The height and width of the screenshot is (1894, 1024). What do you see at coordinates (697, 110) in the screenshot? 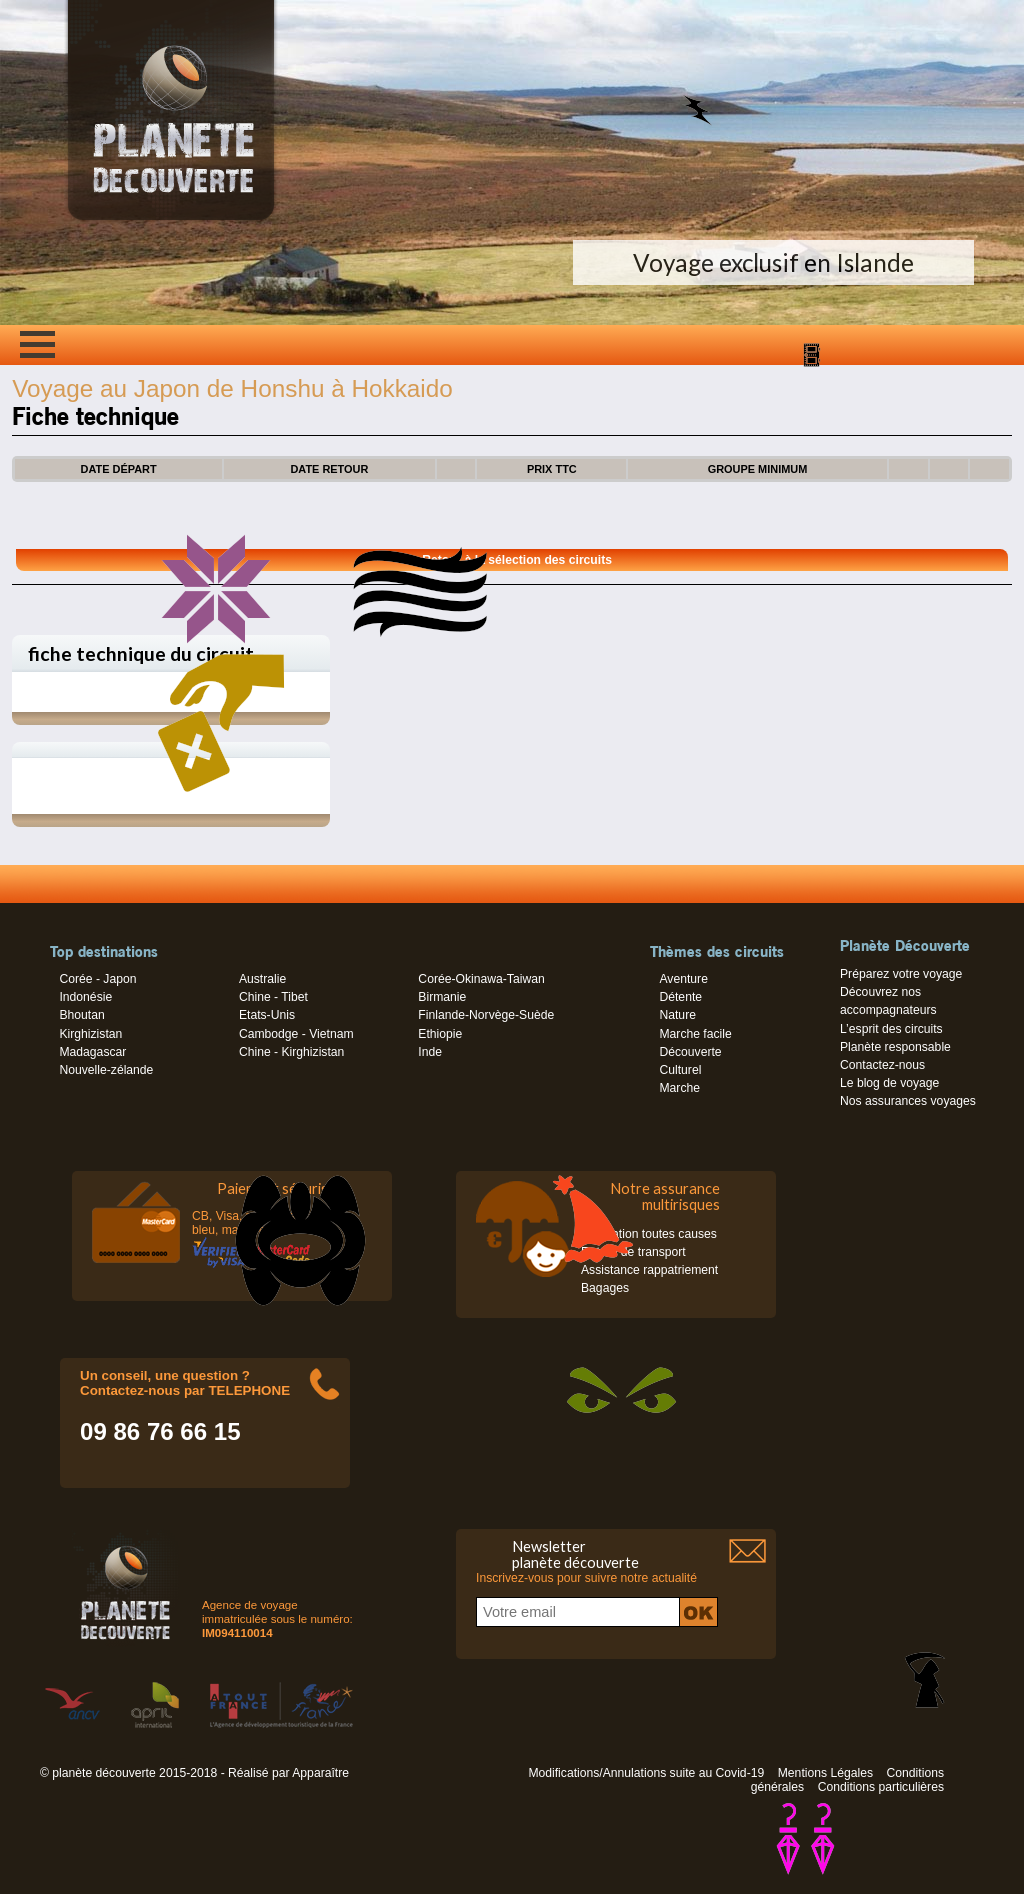
I see `indicates damage or injury status` at bounding box center [697, 110].